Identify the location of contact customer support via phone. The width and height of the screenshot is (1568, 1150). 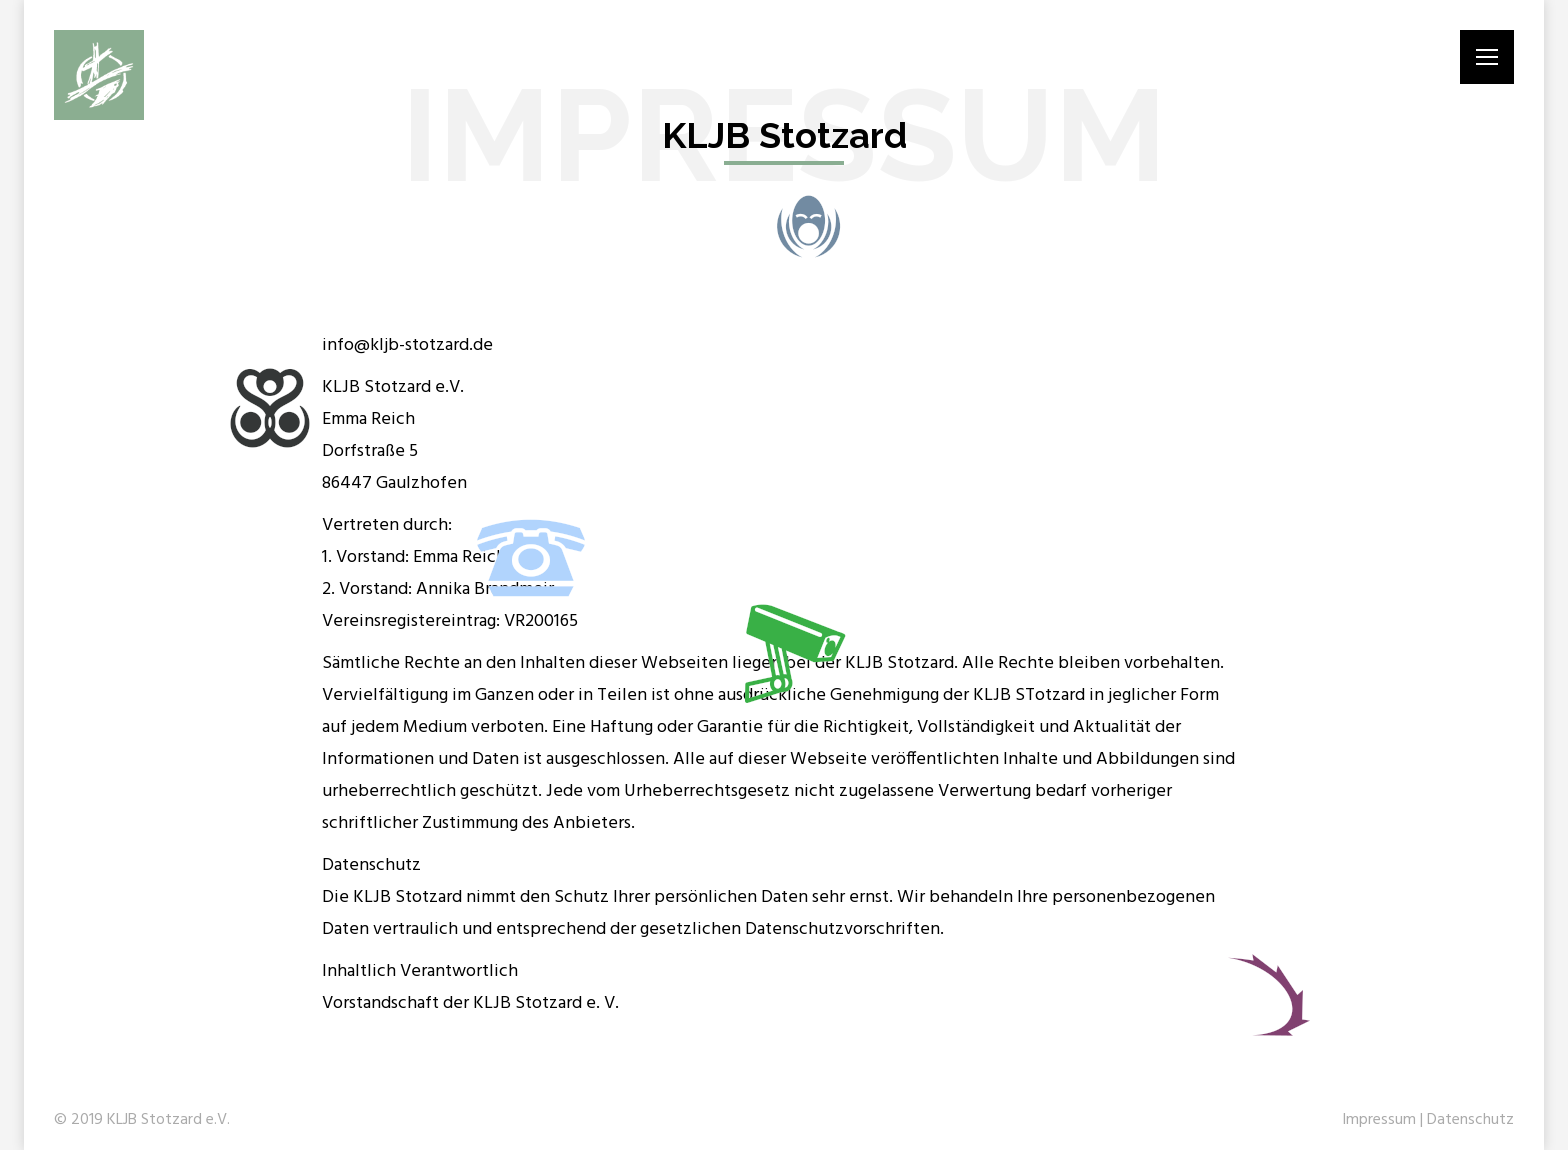
(531, 558).